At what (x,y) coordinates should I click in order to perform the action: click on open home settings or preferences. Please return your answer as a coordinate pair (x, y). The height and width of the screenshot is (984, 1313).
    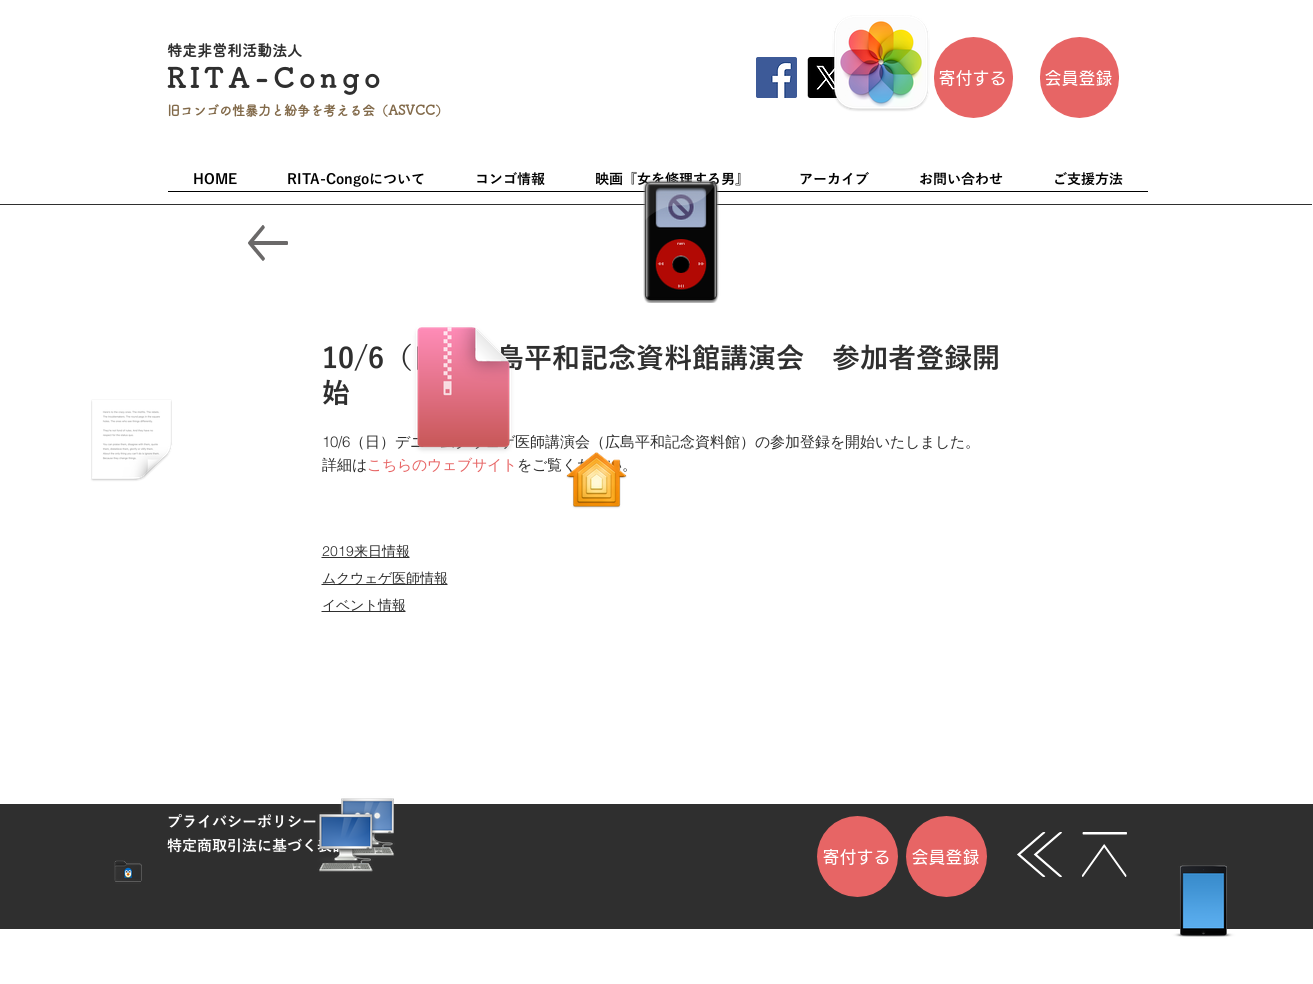
    Looking at the image, I should click on (596, 479).